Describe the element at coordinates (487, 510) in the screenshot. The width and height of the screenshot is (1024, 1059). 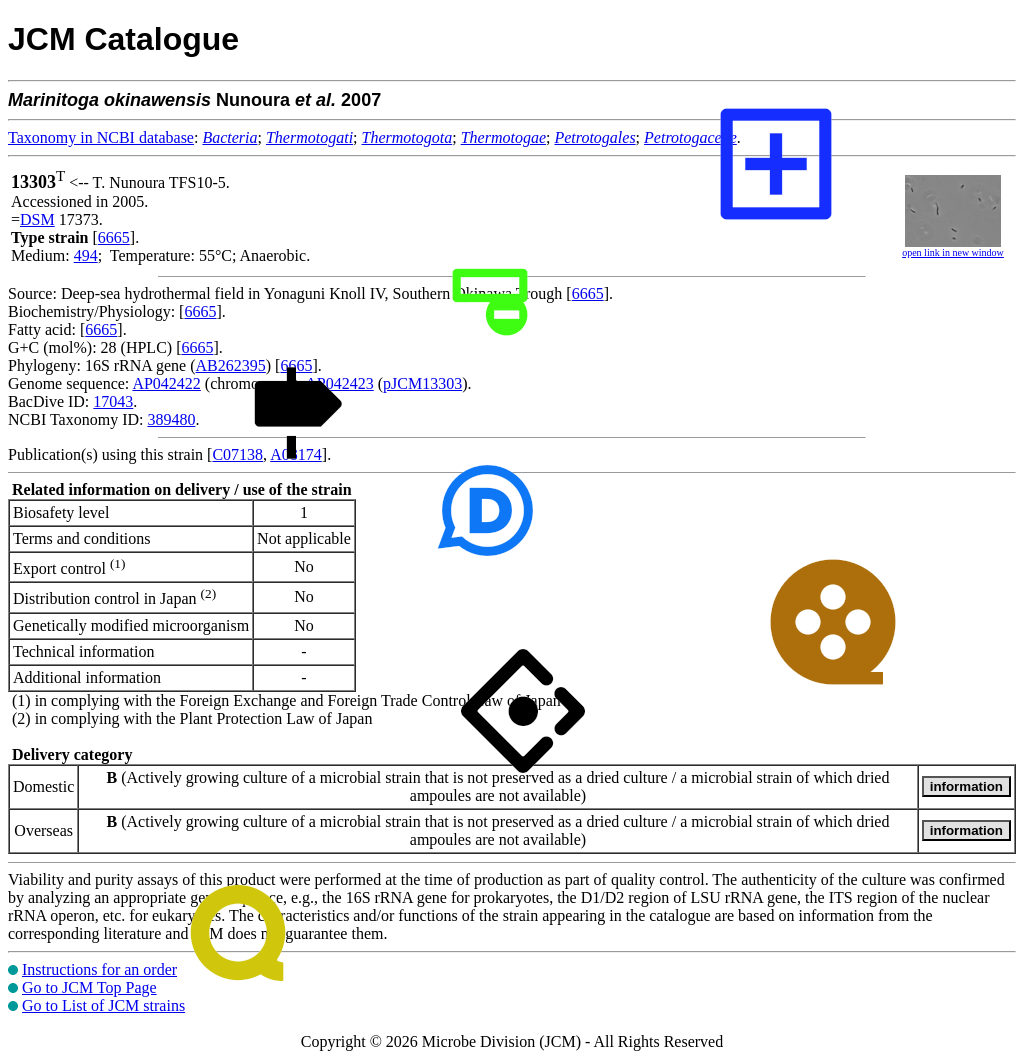
I see `open Disqus comments section` at that location.